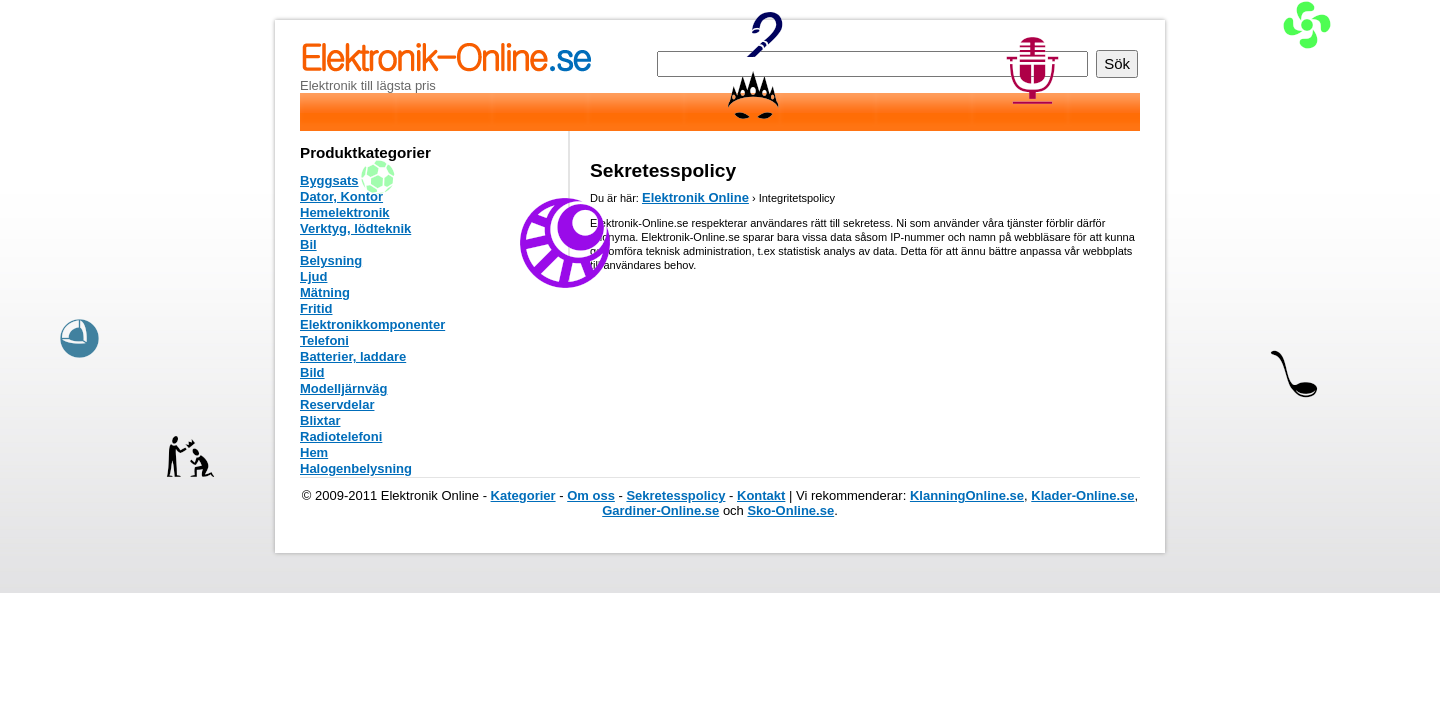  I want to click on access soccer or football games, so click(378, 177).